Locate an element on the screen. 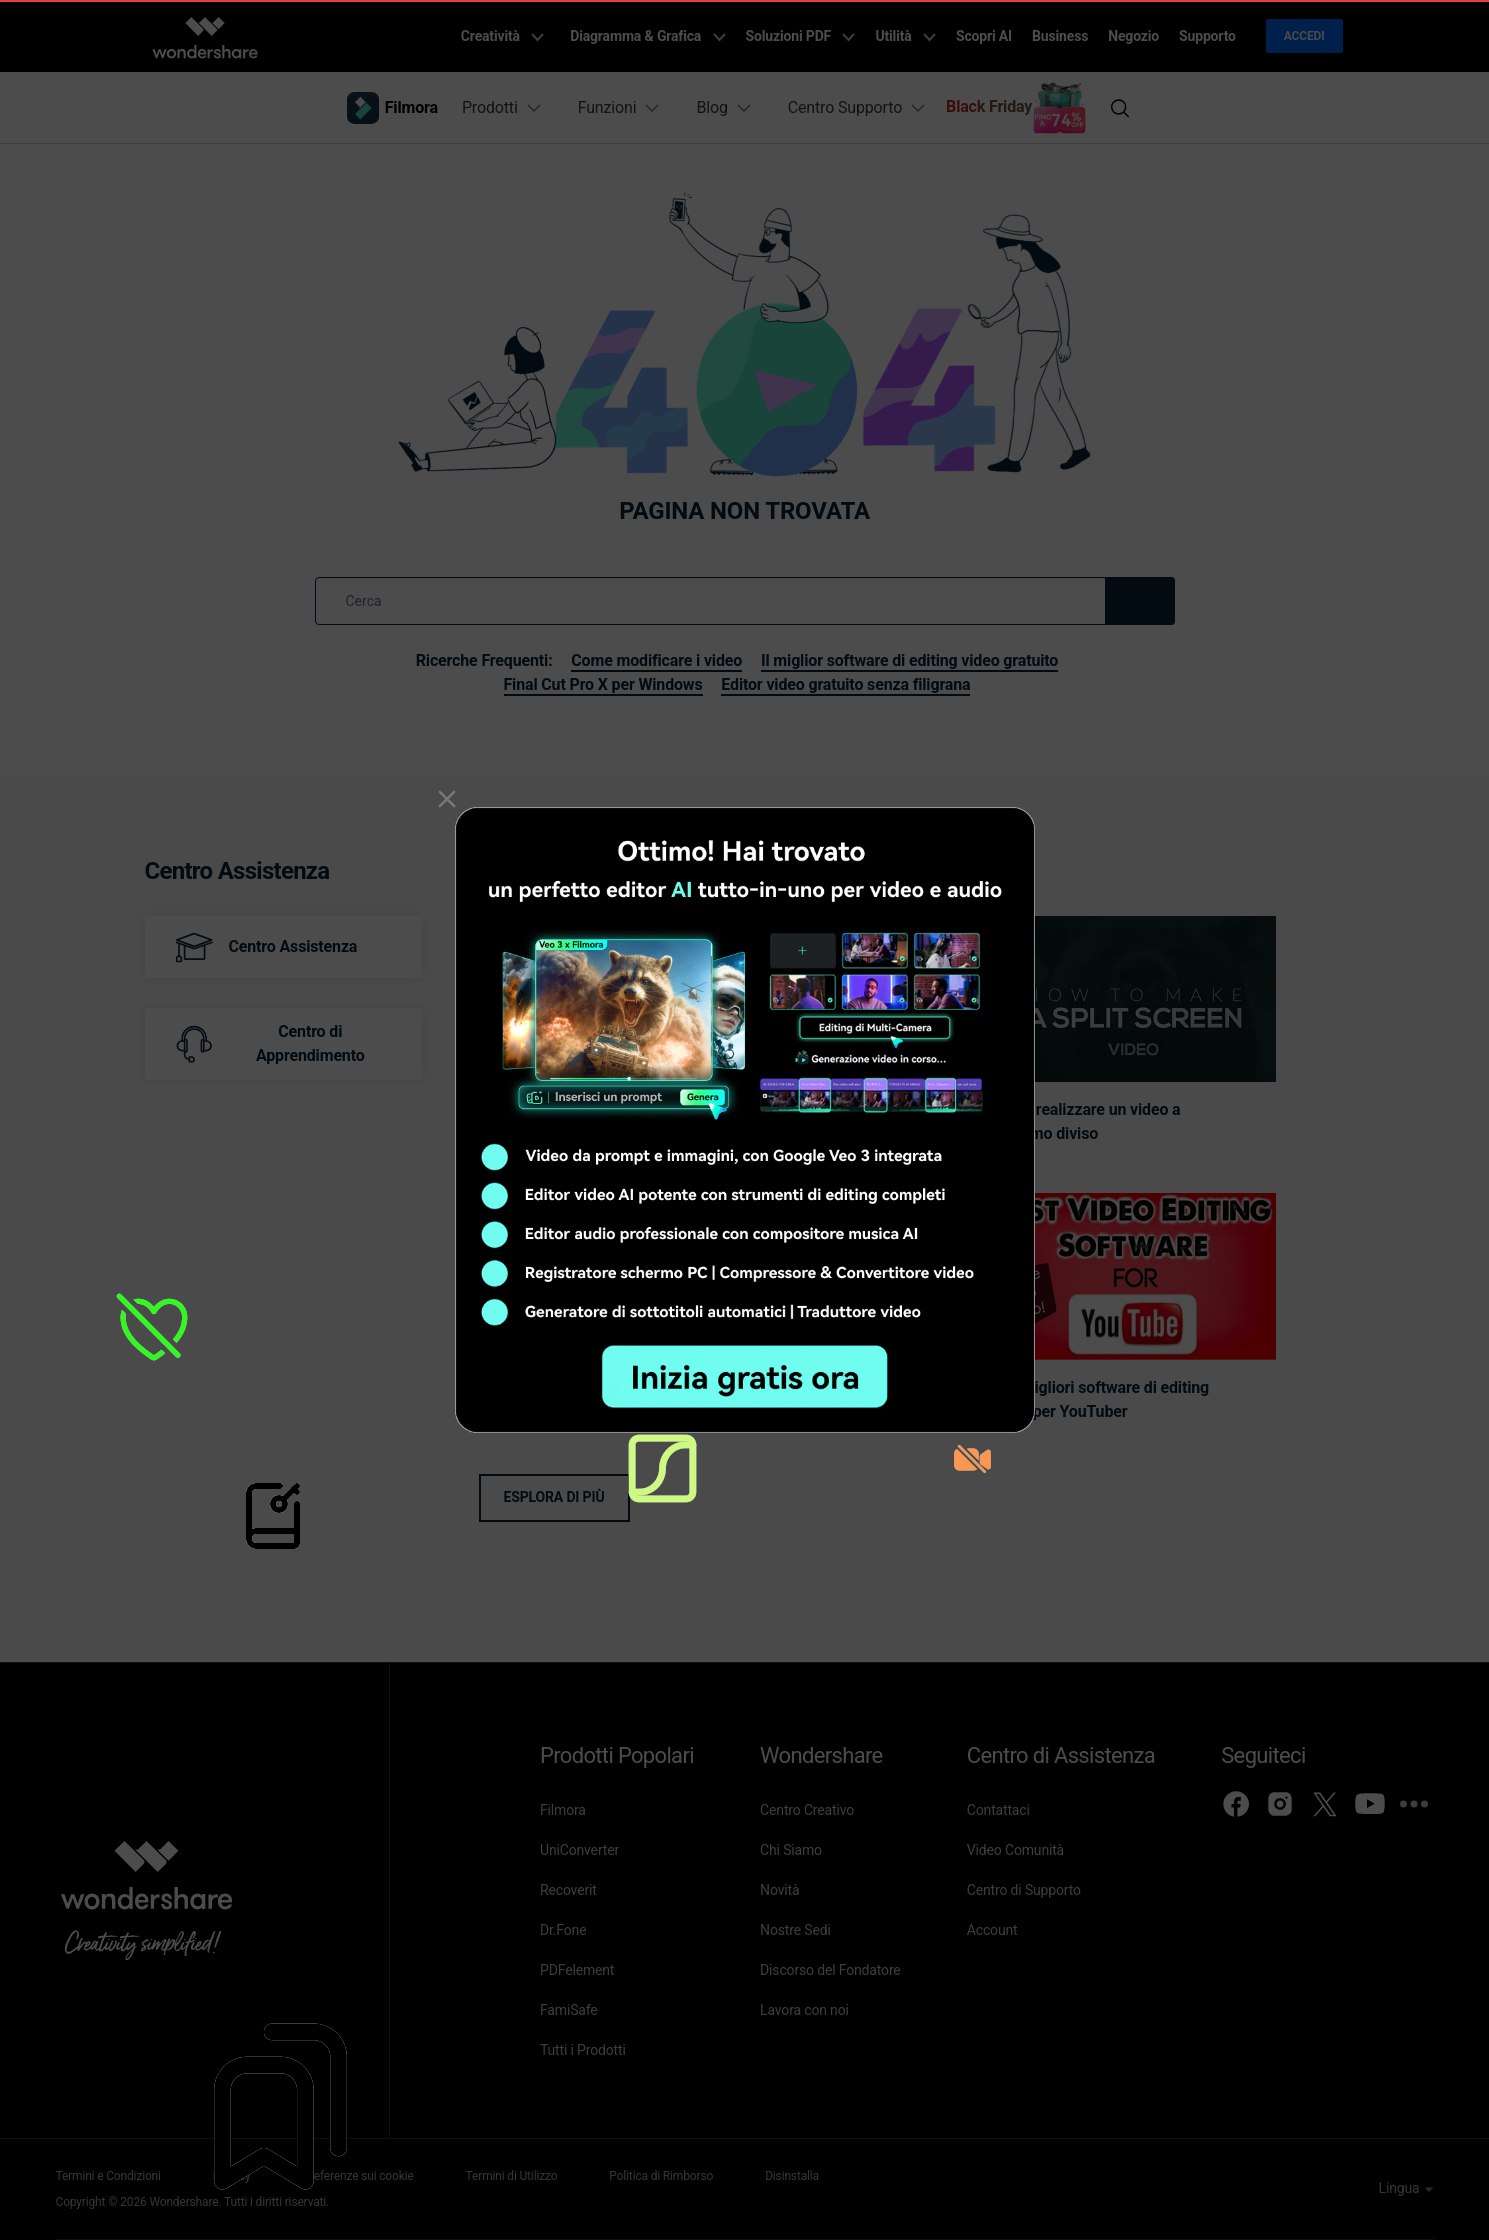 Image resolution: width=1489 pixels, height=2240 pixels. remove from favorites is located at coordinates (152, 1327).